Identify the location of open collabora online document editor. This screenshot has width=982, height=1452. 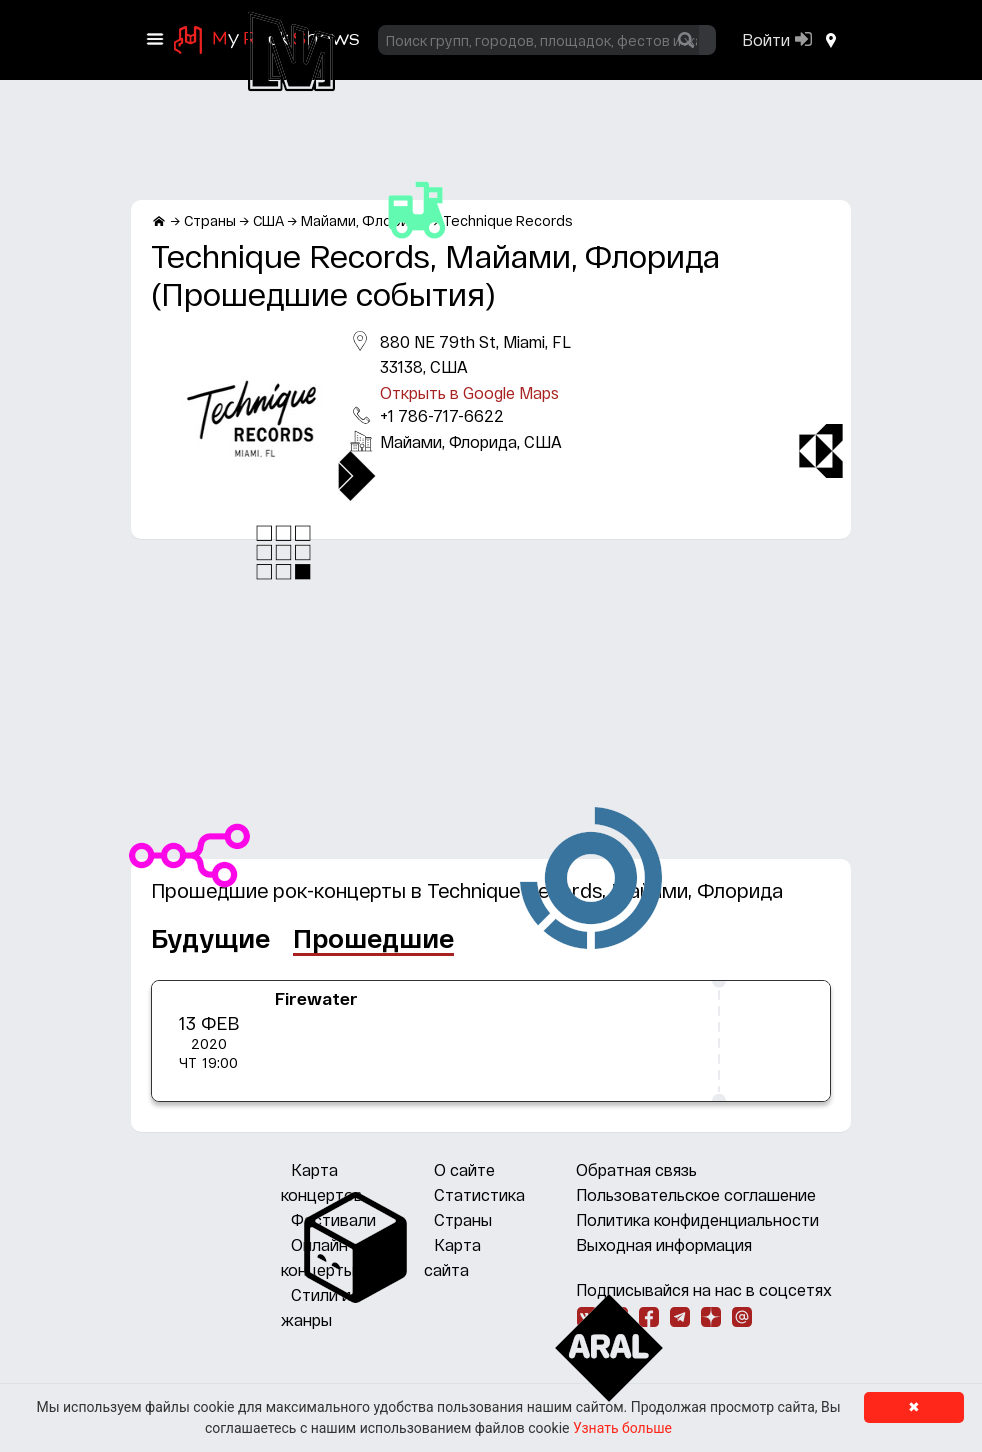
(357, 476).